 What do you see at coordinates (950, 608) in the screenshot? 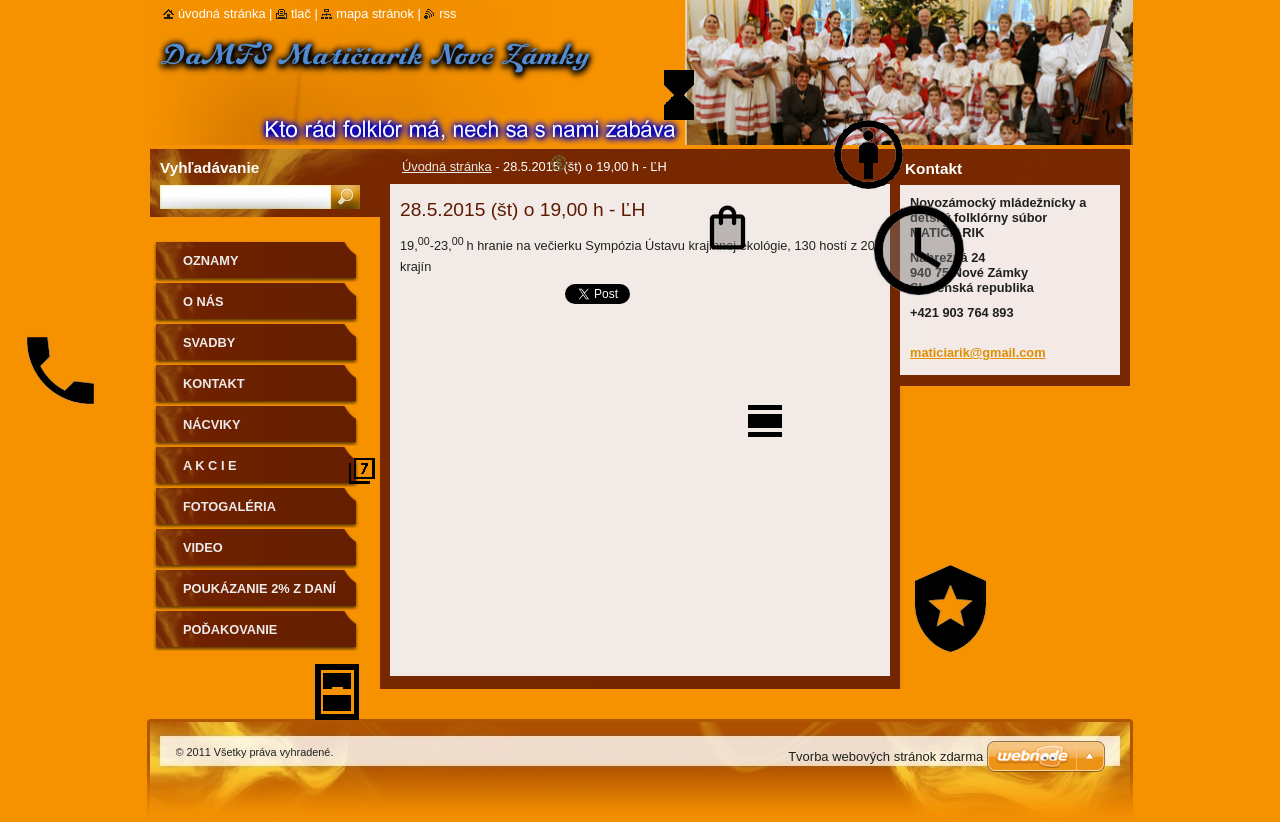
I see `contact local police or emergency services` at bounding box center [950, 608].